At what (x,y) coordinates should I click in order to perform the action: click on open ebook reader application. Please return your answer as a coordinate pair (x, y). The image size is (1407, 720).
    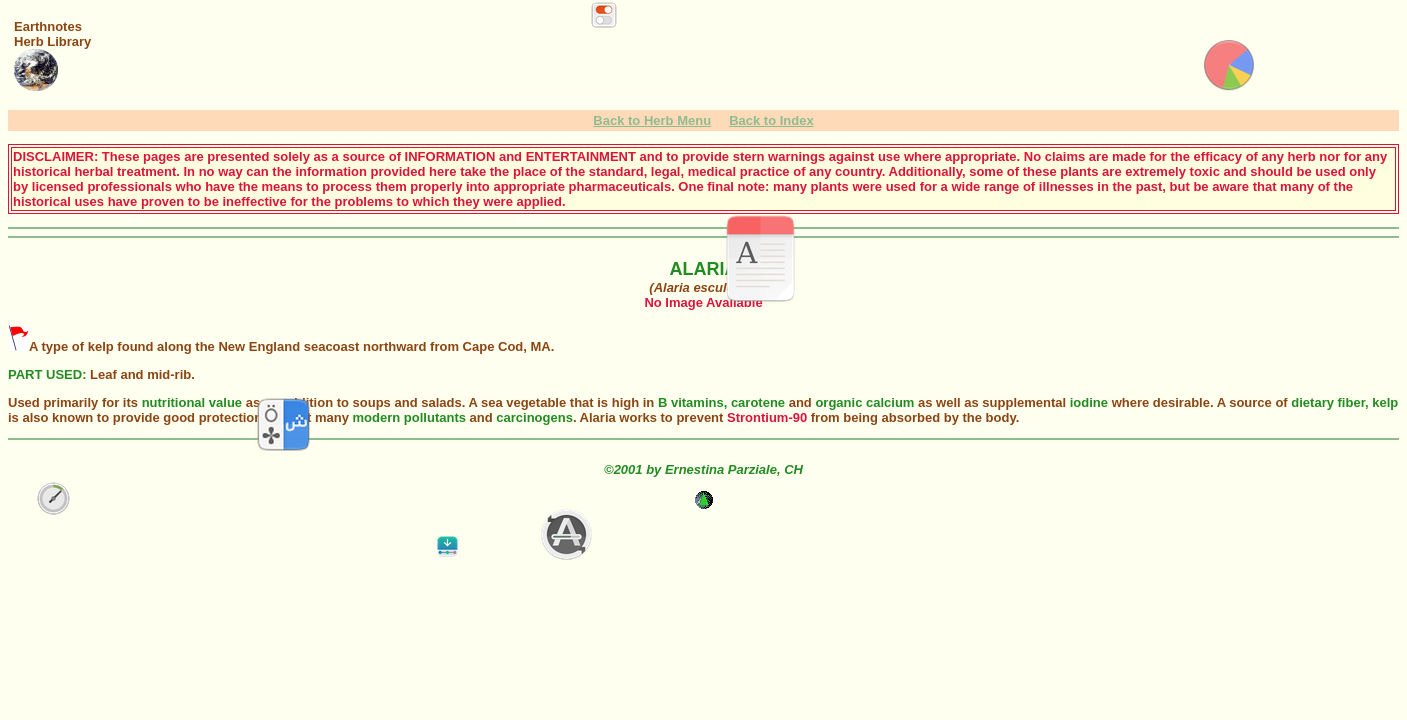
    Looking at the image, I should click on (760, 258).